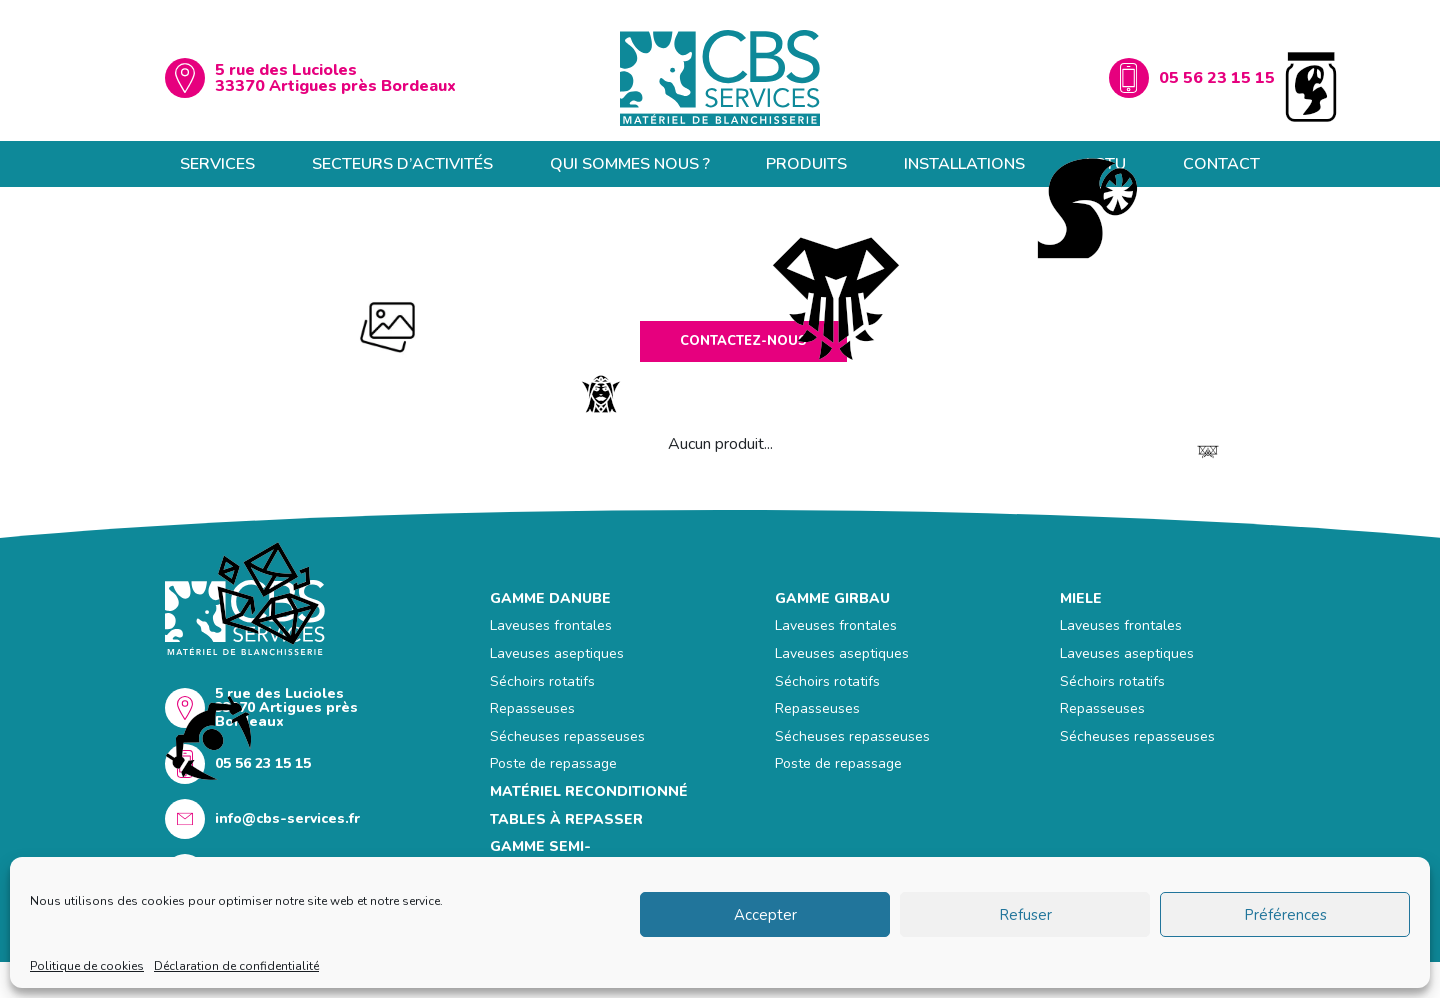  What do you see at coordinates (1208, 452) in the screenshot?
I see `access flight or aviation games` at bounding box center [1208, 452].